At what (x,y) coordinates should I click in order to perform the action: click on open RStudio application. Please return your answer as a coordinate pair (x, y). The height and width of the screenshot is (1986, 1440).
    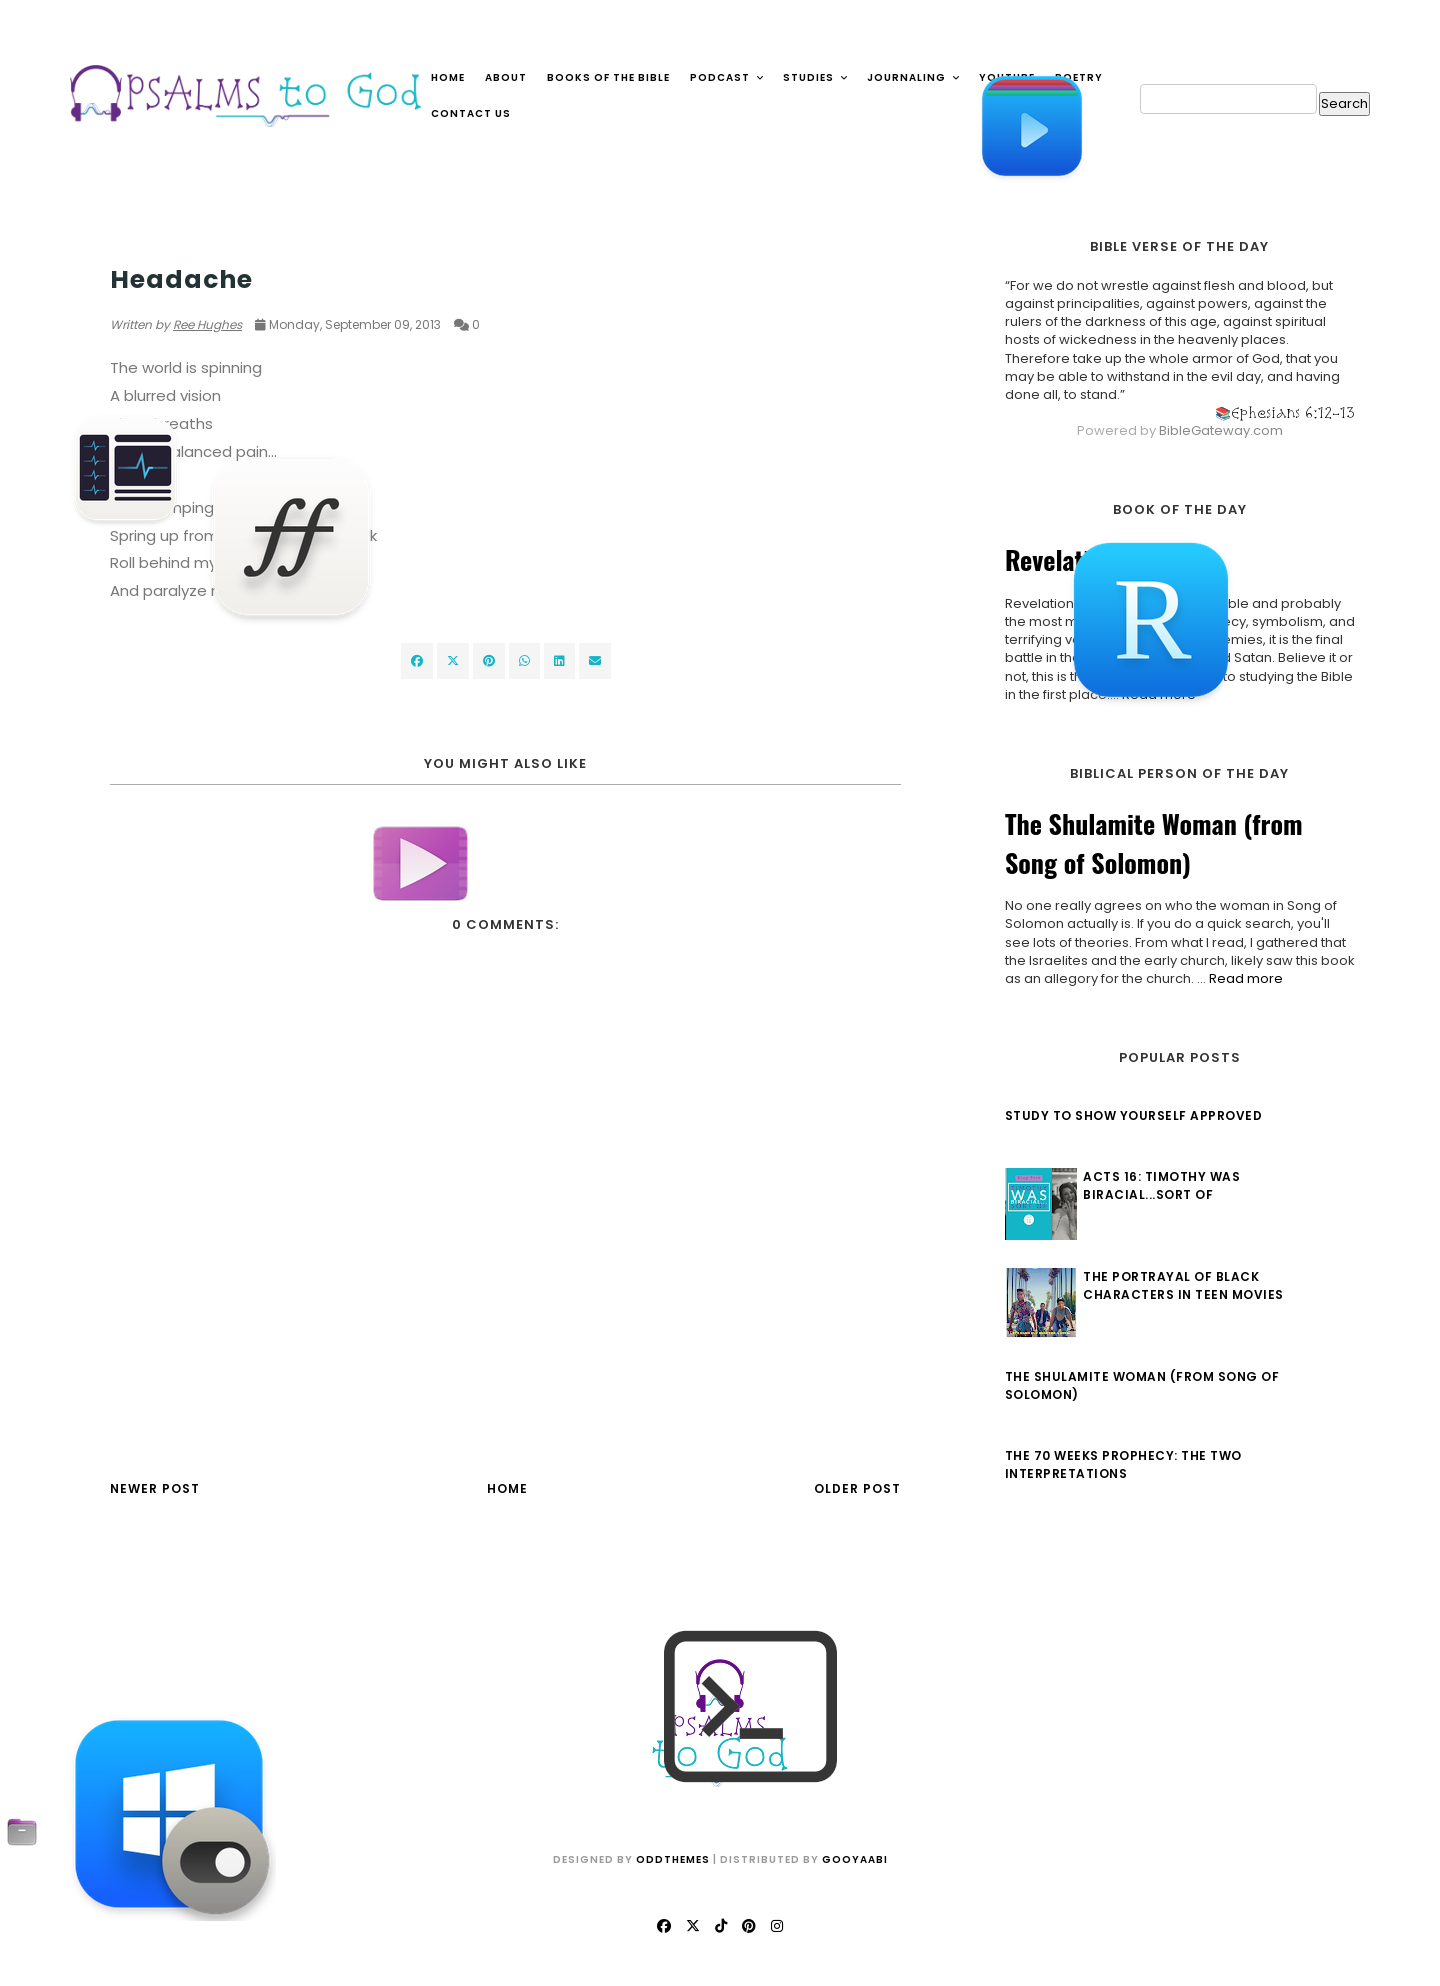
    Looking at the image, I should click on (1151, 620).